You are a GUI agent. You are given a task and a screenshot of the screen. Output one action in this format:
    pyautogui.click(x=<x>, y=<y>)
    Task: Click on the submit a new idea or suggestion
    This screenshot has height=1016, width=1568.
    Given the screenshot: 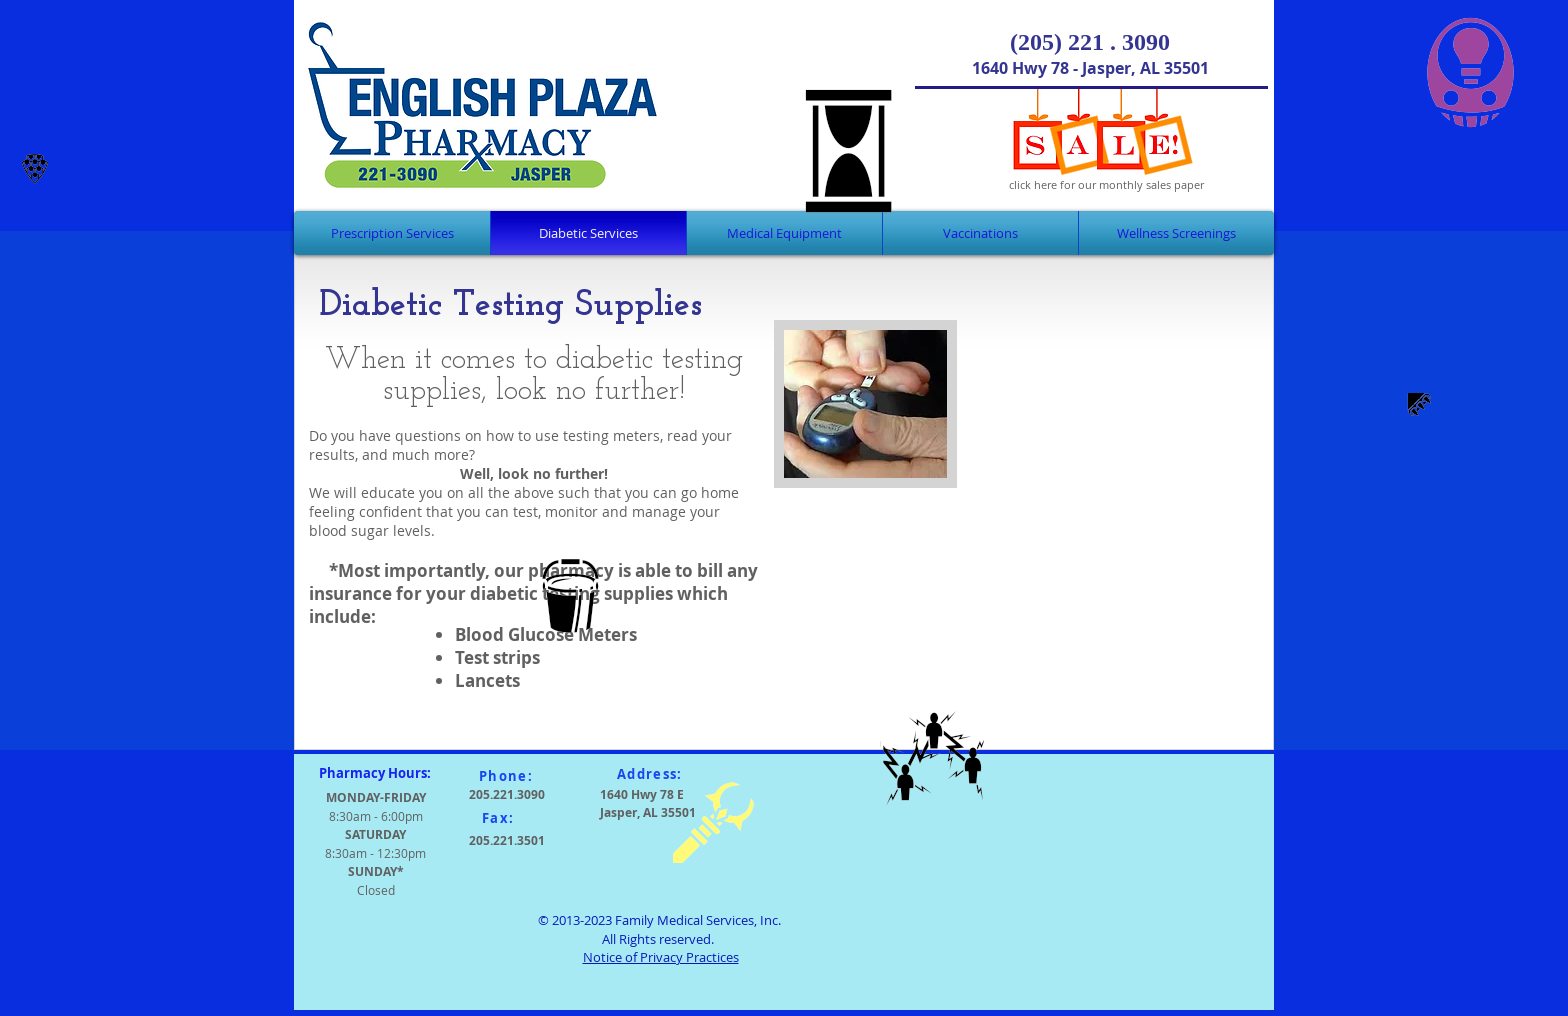 What is the action you would take?
    pyautogui.click(x=1470, y=72)
    